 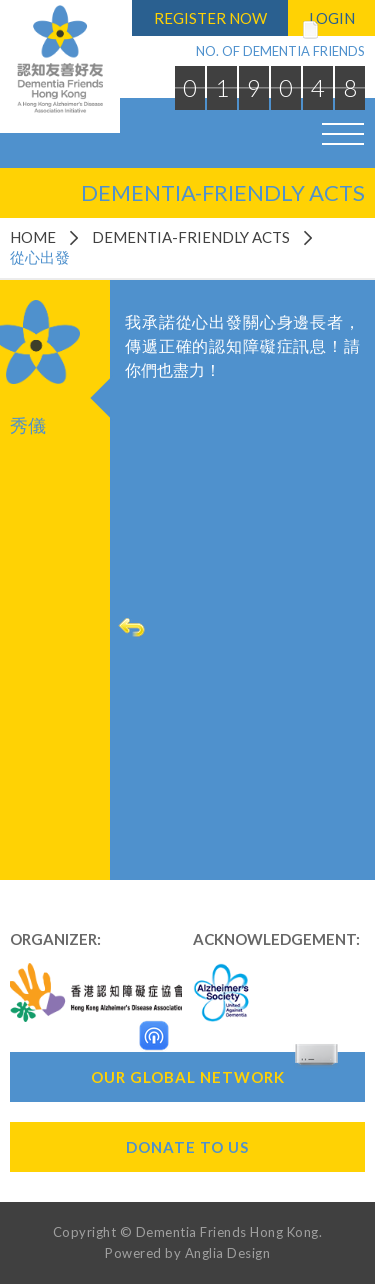 I want to click on mac studio desktop computer, so click(x=316, y=1053).